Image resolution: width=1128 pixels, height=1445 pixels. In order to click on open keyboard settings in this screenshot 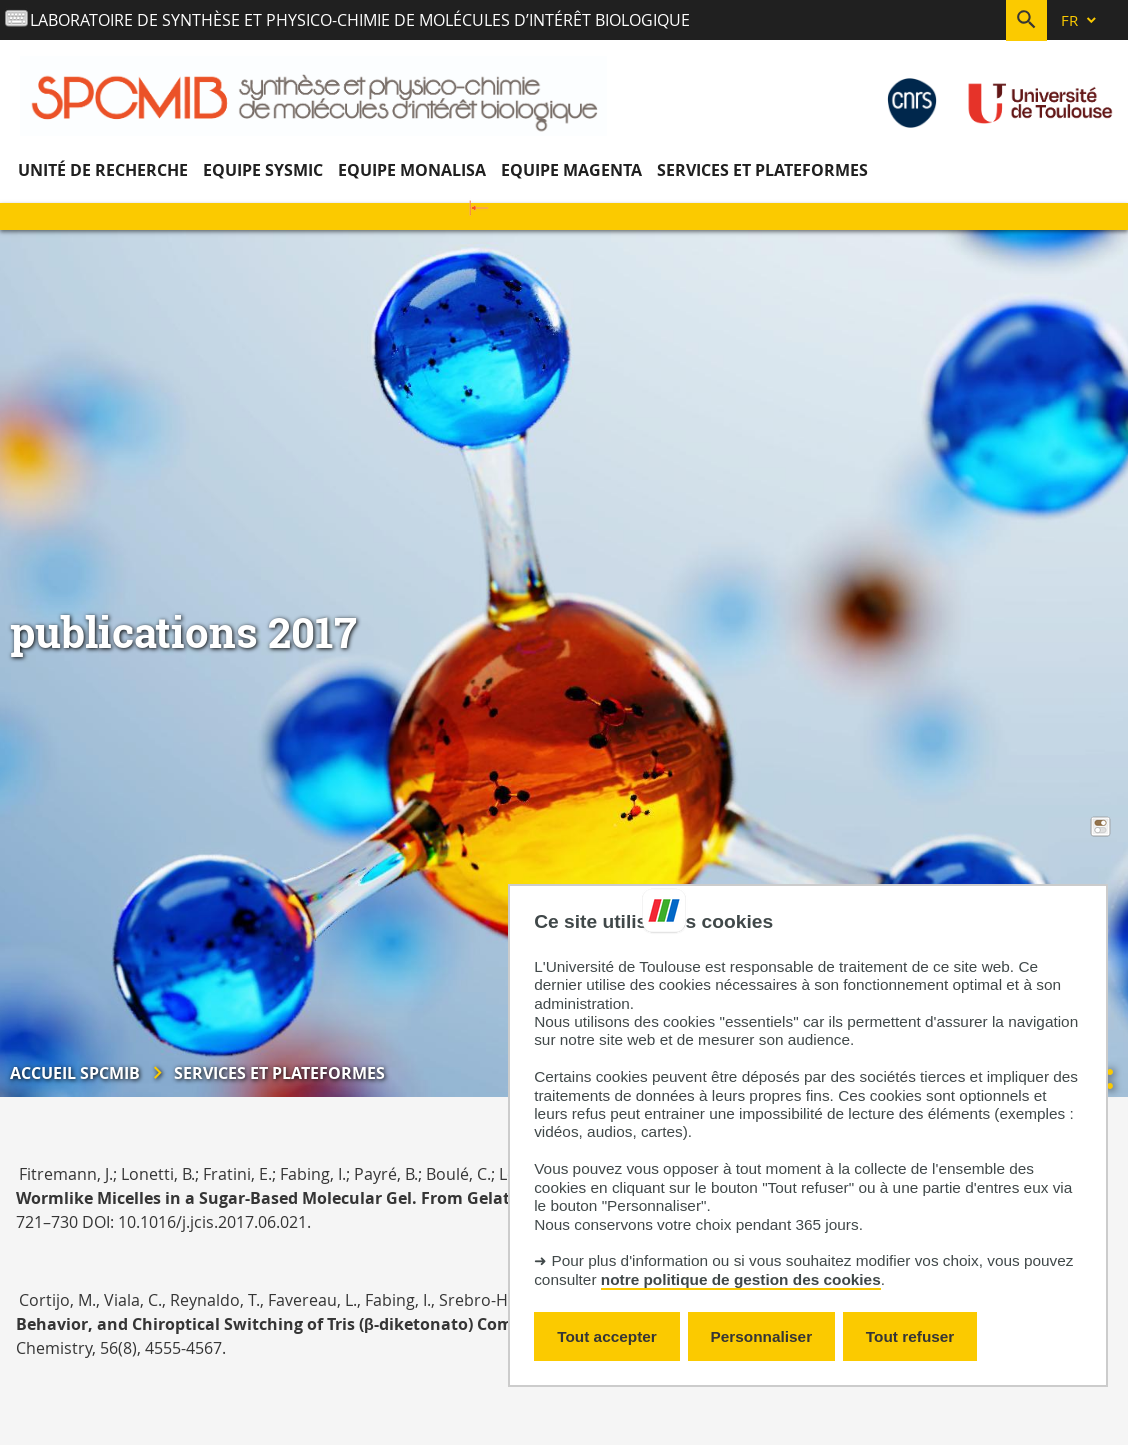, I will do `click(16, 18)`.